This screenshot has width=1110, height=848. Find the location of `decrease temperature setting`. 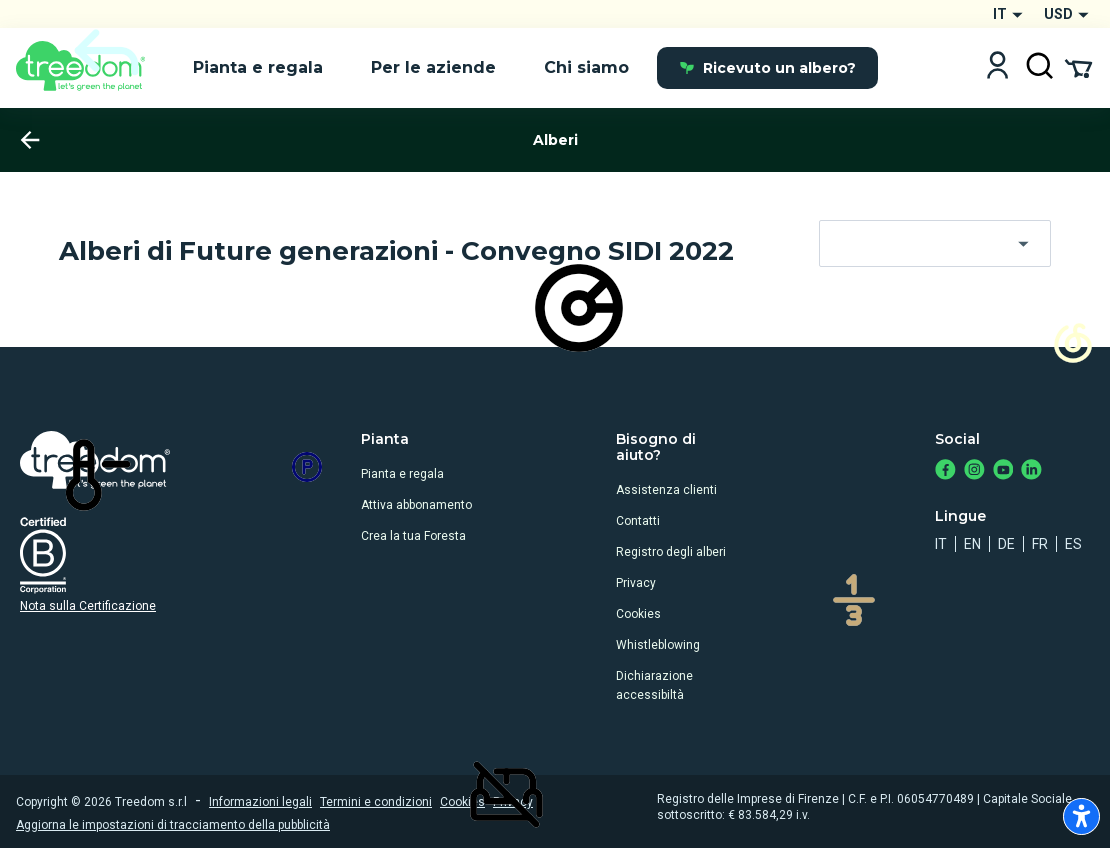

decrease temperature setting is located at coordinates (91, 475).